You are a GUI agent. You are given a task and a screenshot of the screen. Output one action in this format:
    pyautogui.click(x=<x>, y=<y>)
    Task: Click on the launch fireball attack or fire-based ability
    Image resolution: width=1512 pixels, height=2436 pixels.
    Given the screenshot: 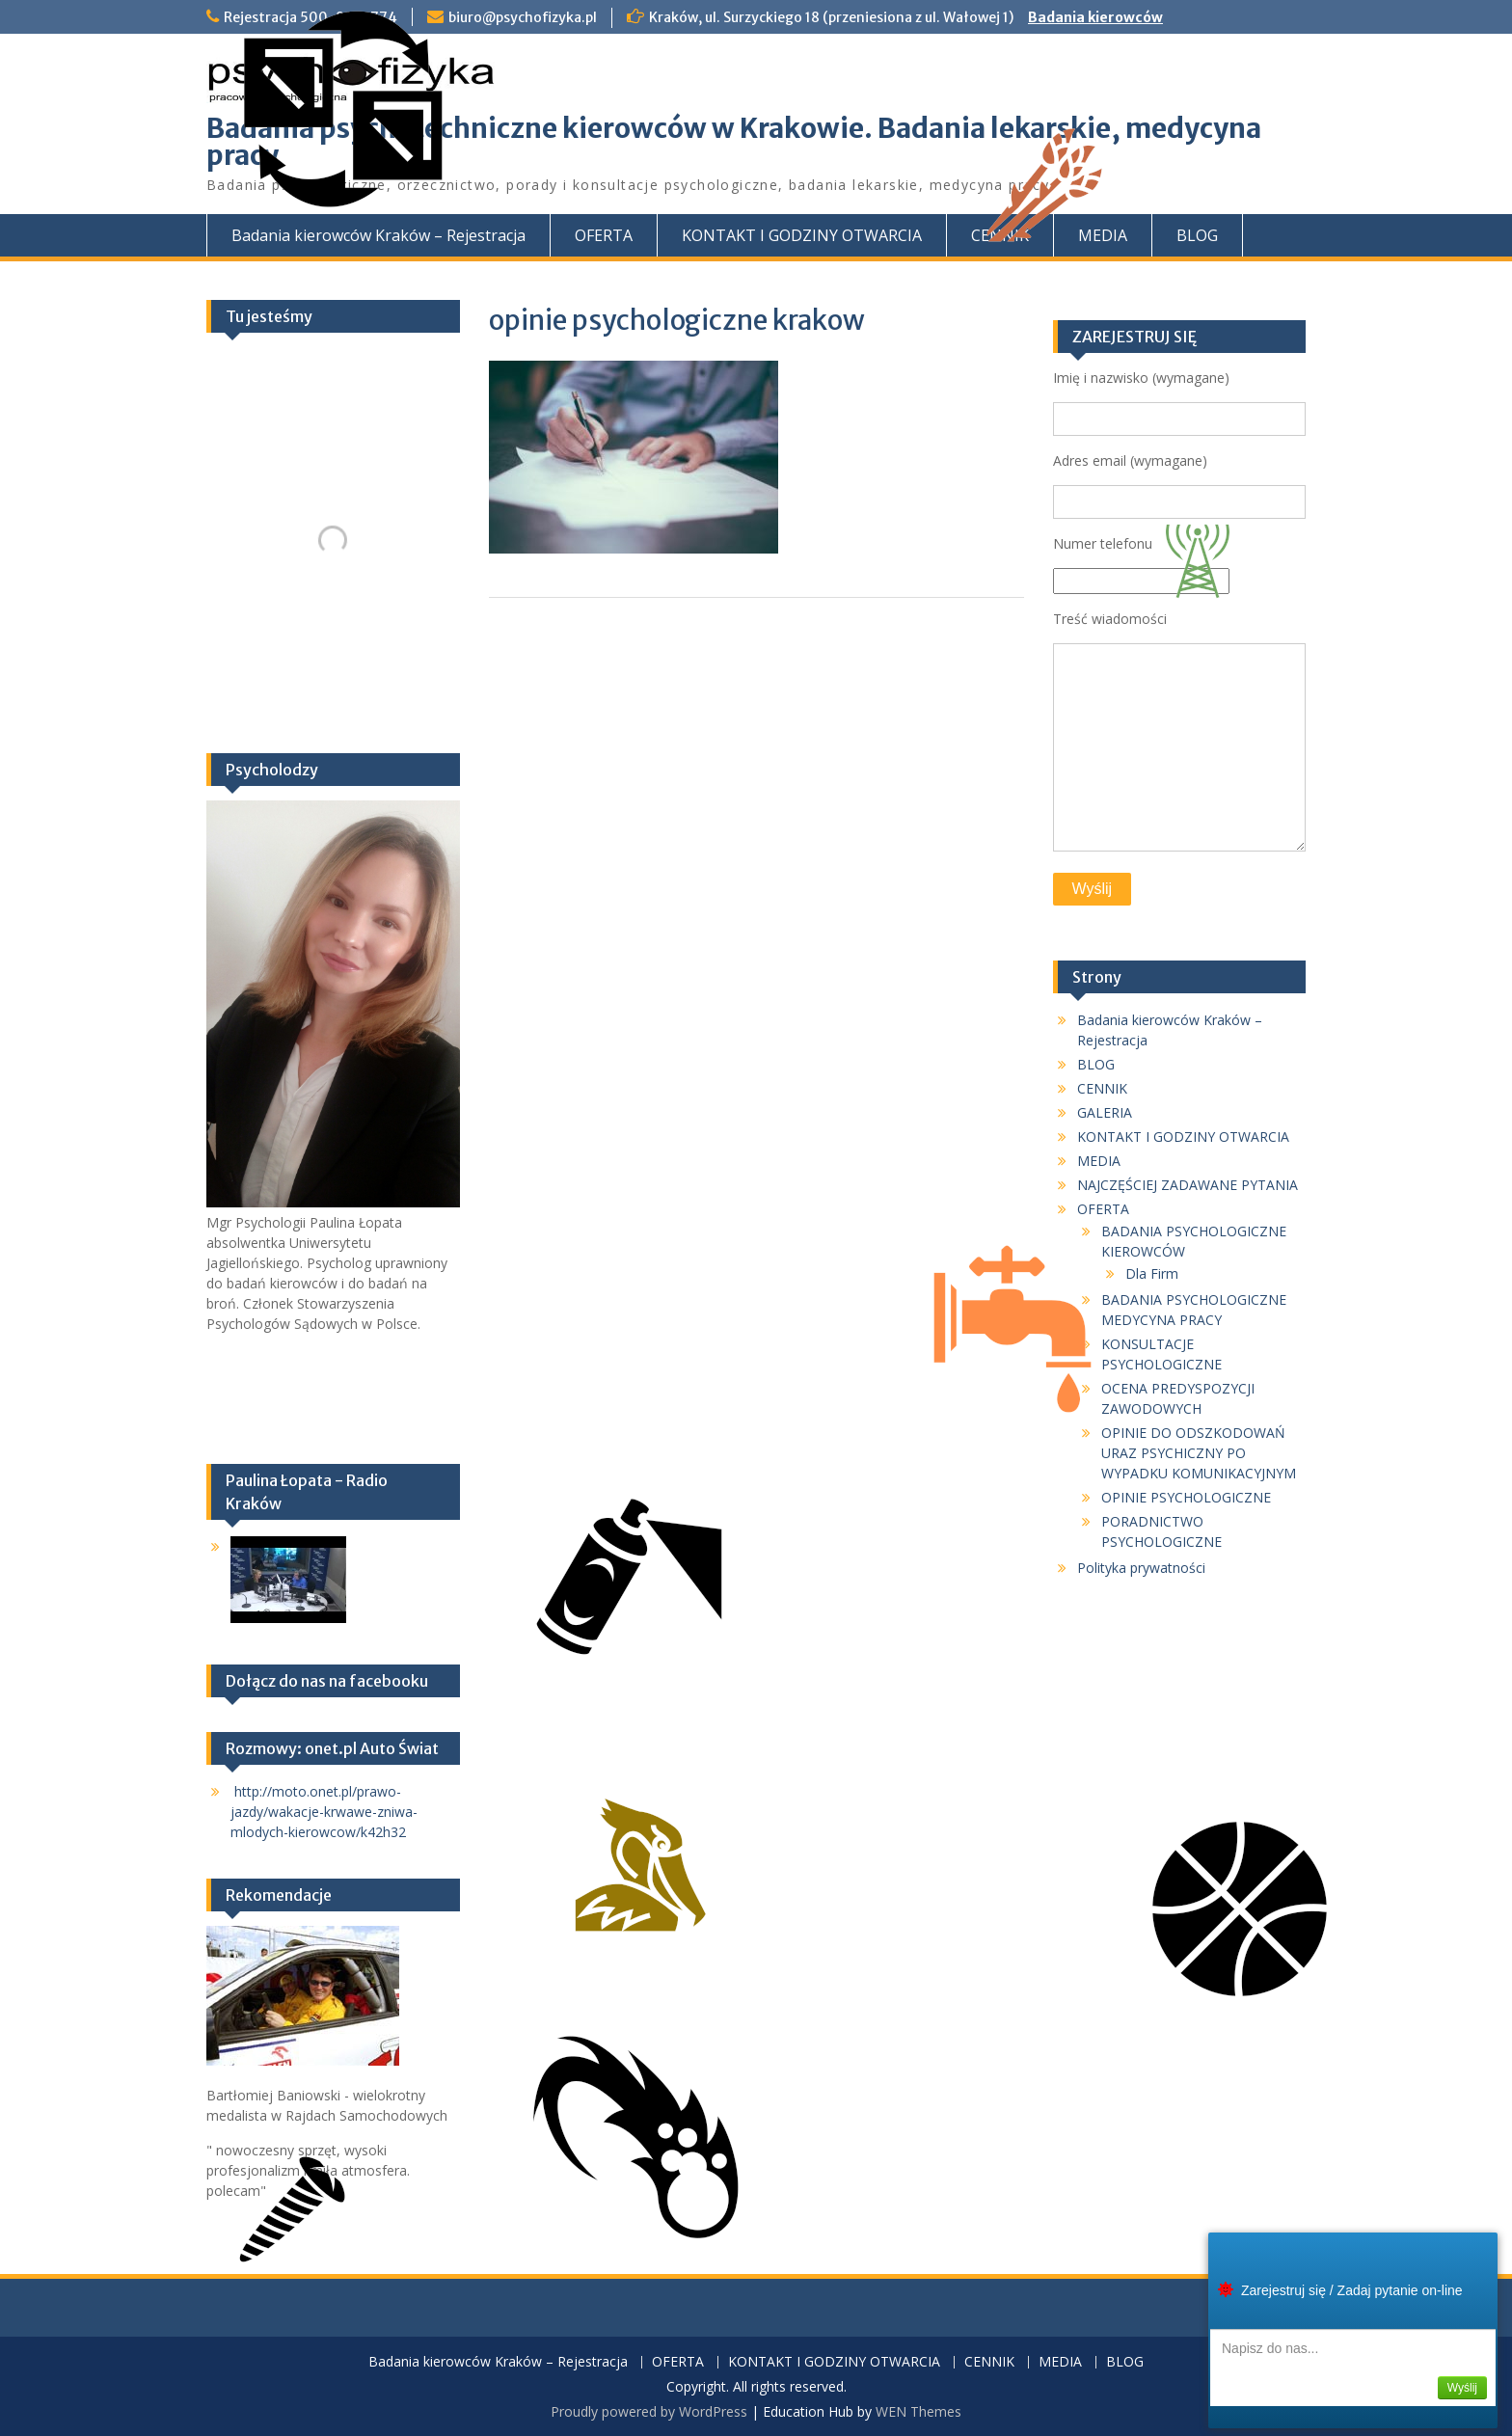 What is the action you would take?
    pyautogui.click(x=636, y=2138)
    